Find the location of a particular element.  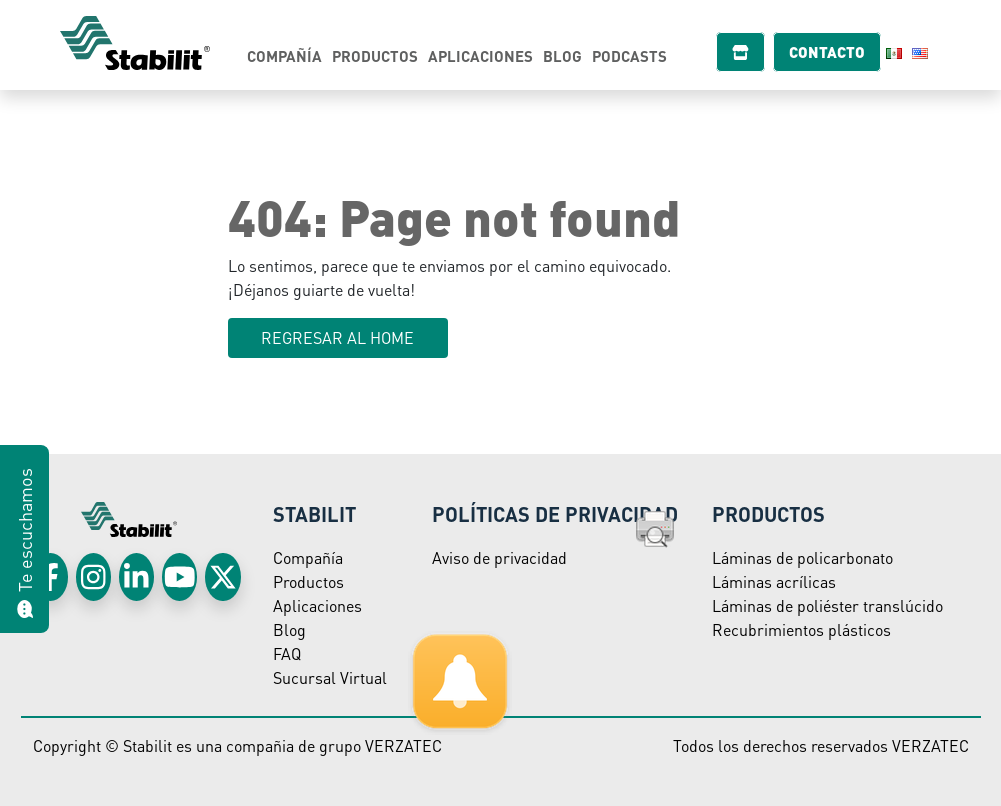

open notification preferences is located at coordinates (460, 683).